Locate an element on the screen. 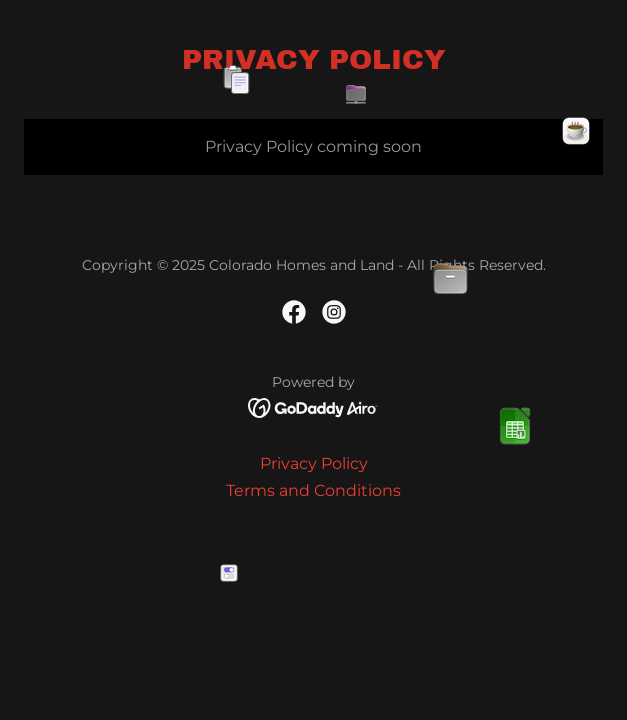 This screenshot has width=627, height=720. open system tweaks or customization settings is located at coordinates (229, 573).